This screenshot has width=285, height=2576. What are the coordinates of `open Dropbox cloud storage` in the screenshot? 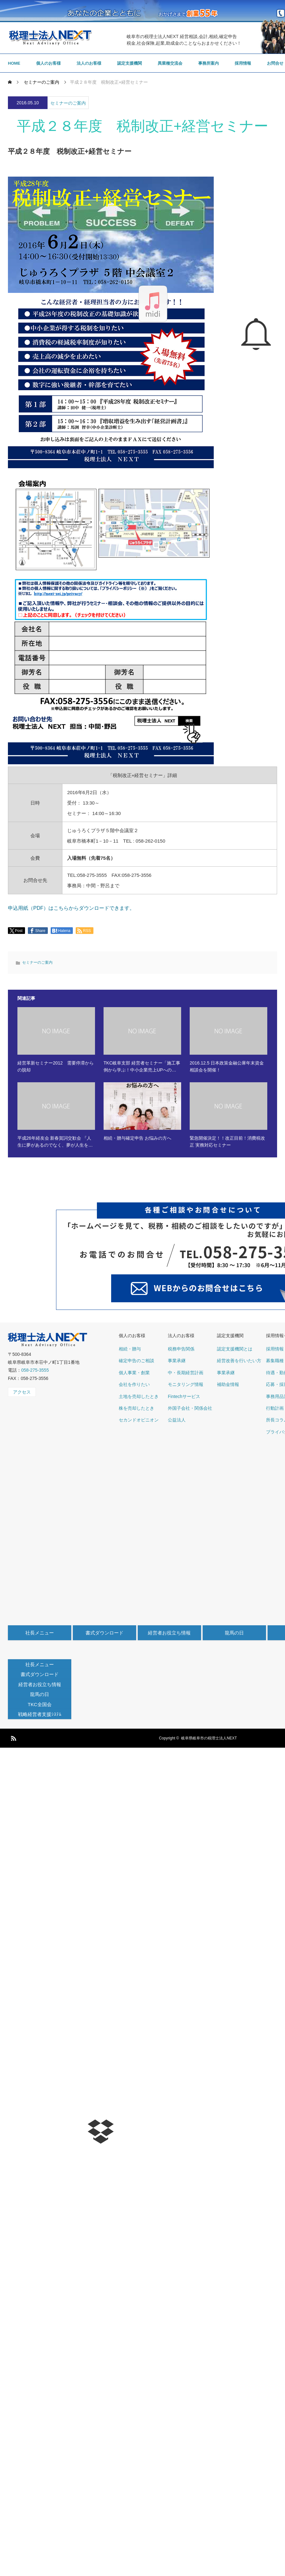 It's located at (101, 2133).